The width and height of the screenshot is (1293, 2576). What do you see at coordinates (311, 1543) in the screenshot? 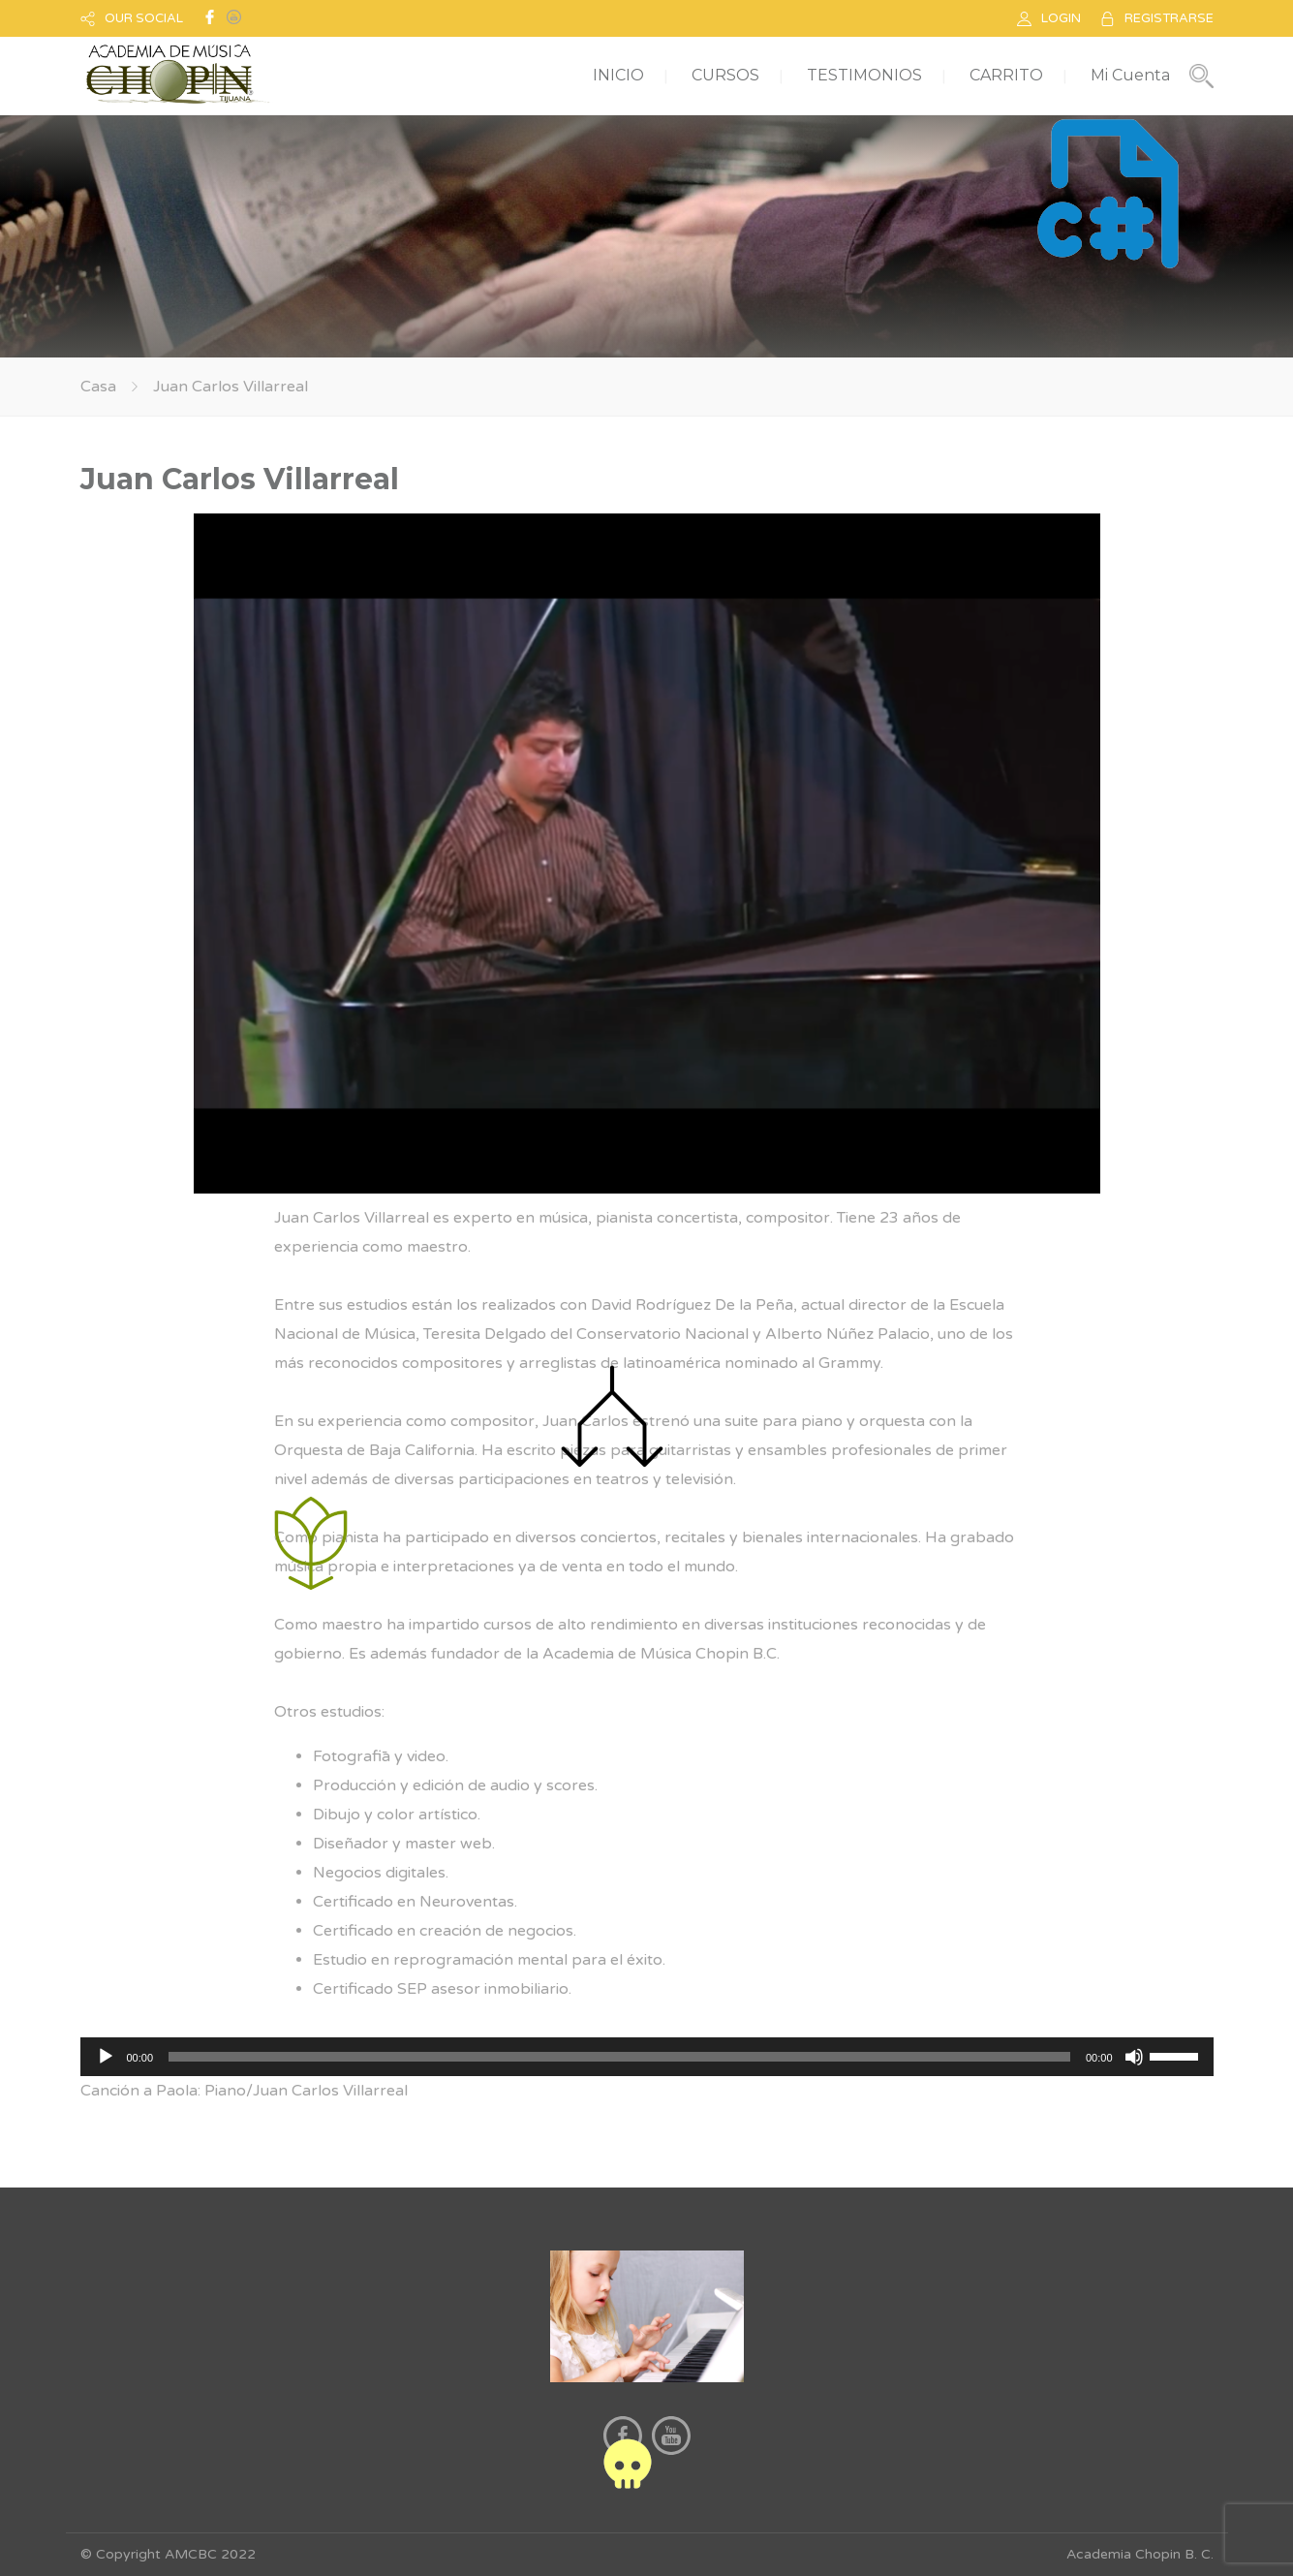
I see `view garden or plant-related content` at bounding box center [311, 1543].